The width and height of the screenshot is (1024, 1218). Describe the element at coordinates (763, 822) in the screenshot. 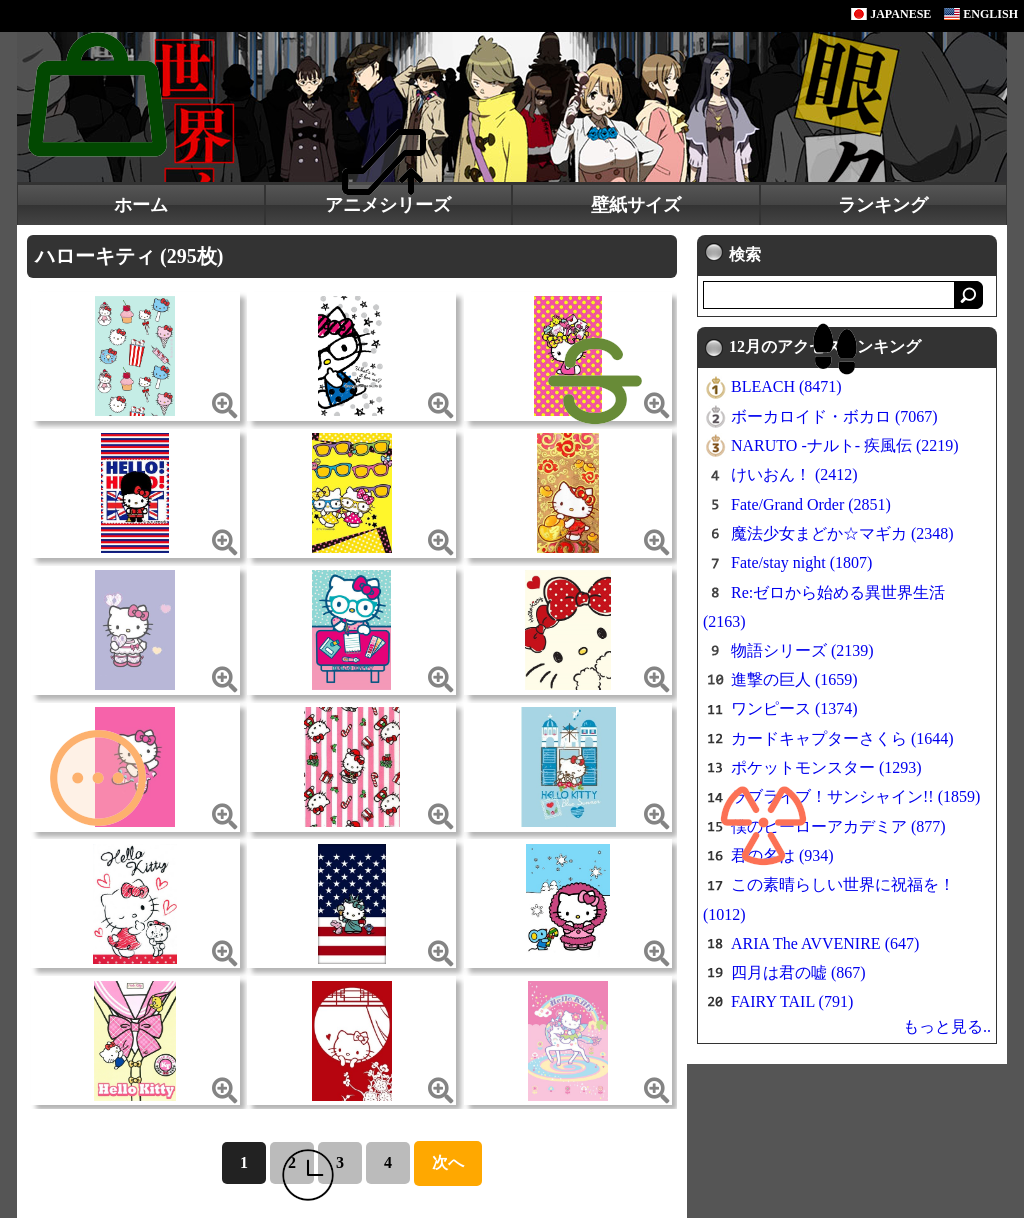

I see `indicates radioactive or hazardous material warning` at that location.